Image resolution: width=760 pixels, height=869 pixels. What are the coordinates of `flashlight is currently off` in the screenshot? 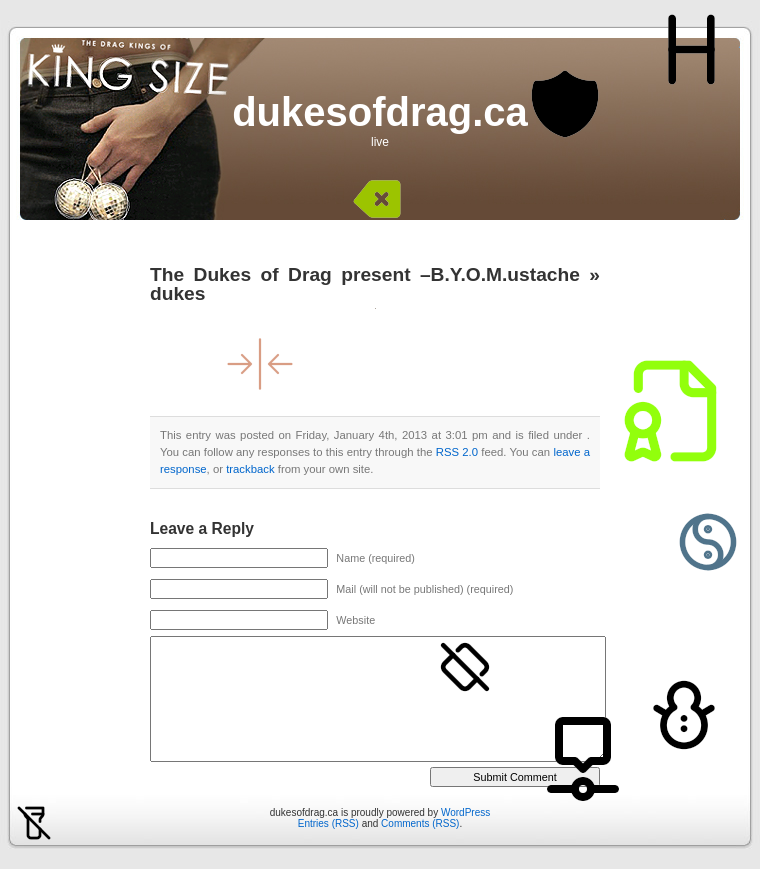 It's located at (34, 823).